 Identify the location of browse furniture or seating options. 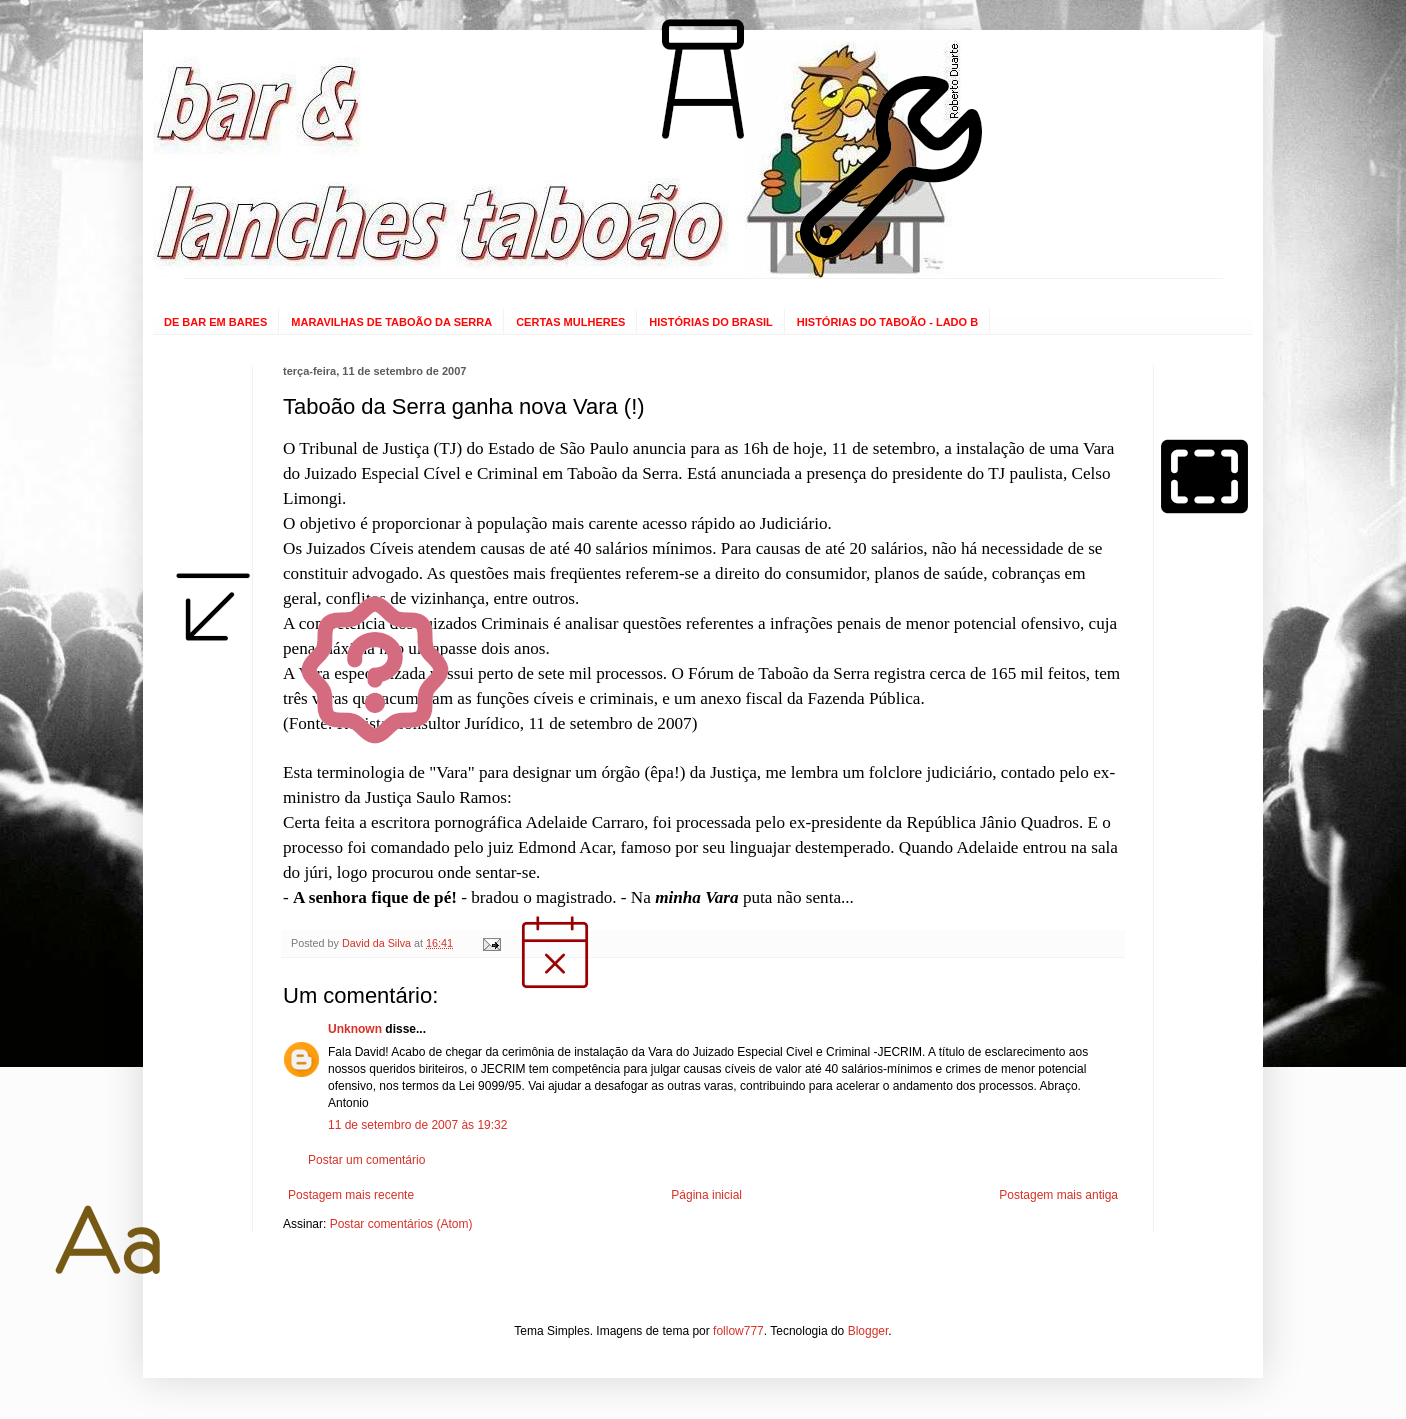
(703, 79).